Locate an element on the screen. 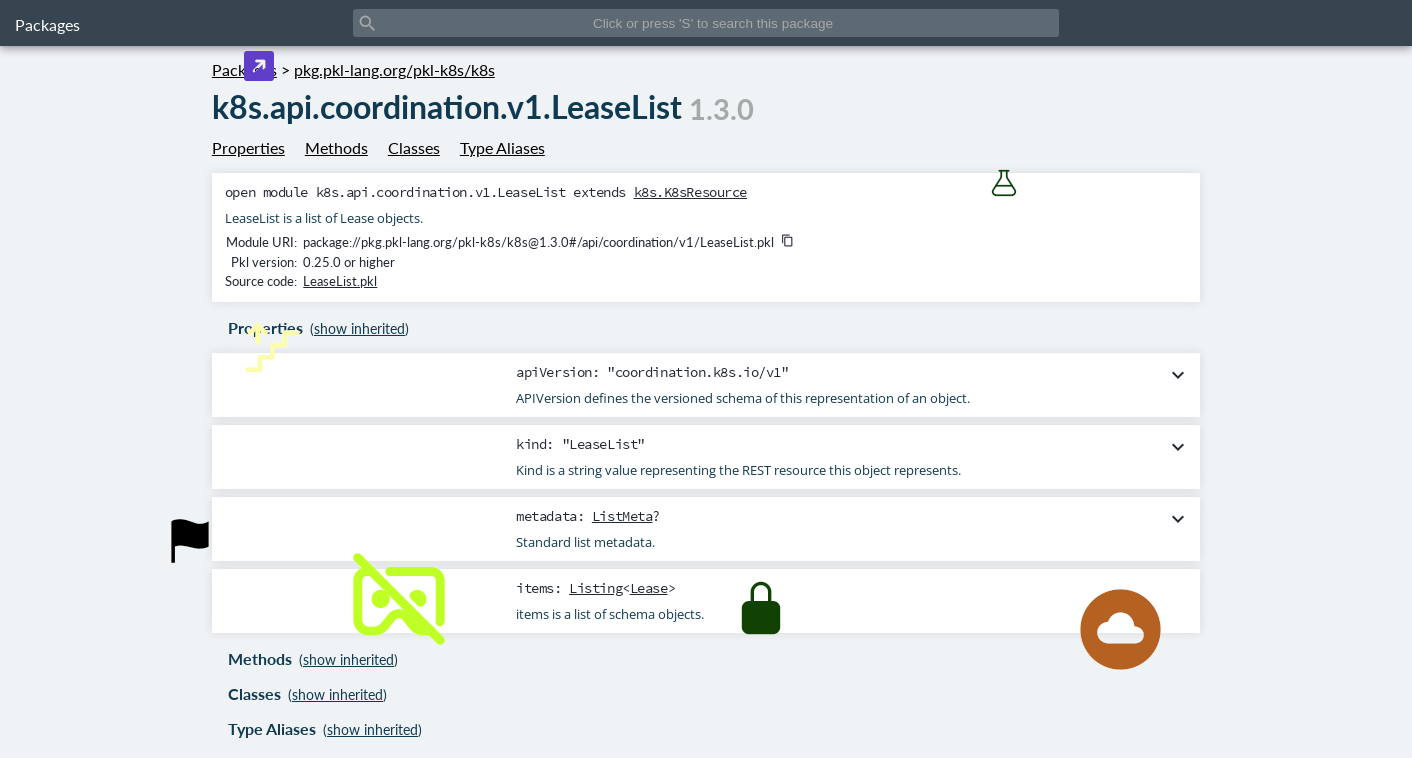  access experimental or beta features is located at coordinates (1004, 183).